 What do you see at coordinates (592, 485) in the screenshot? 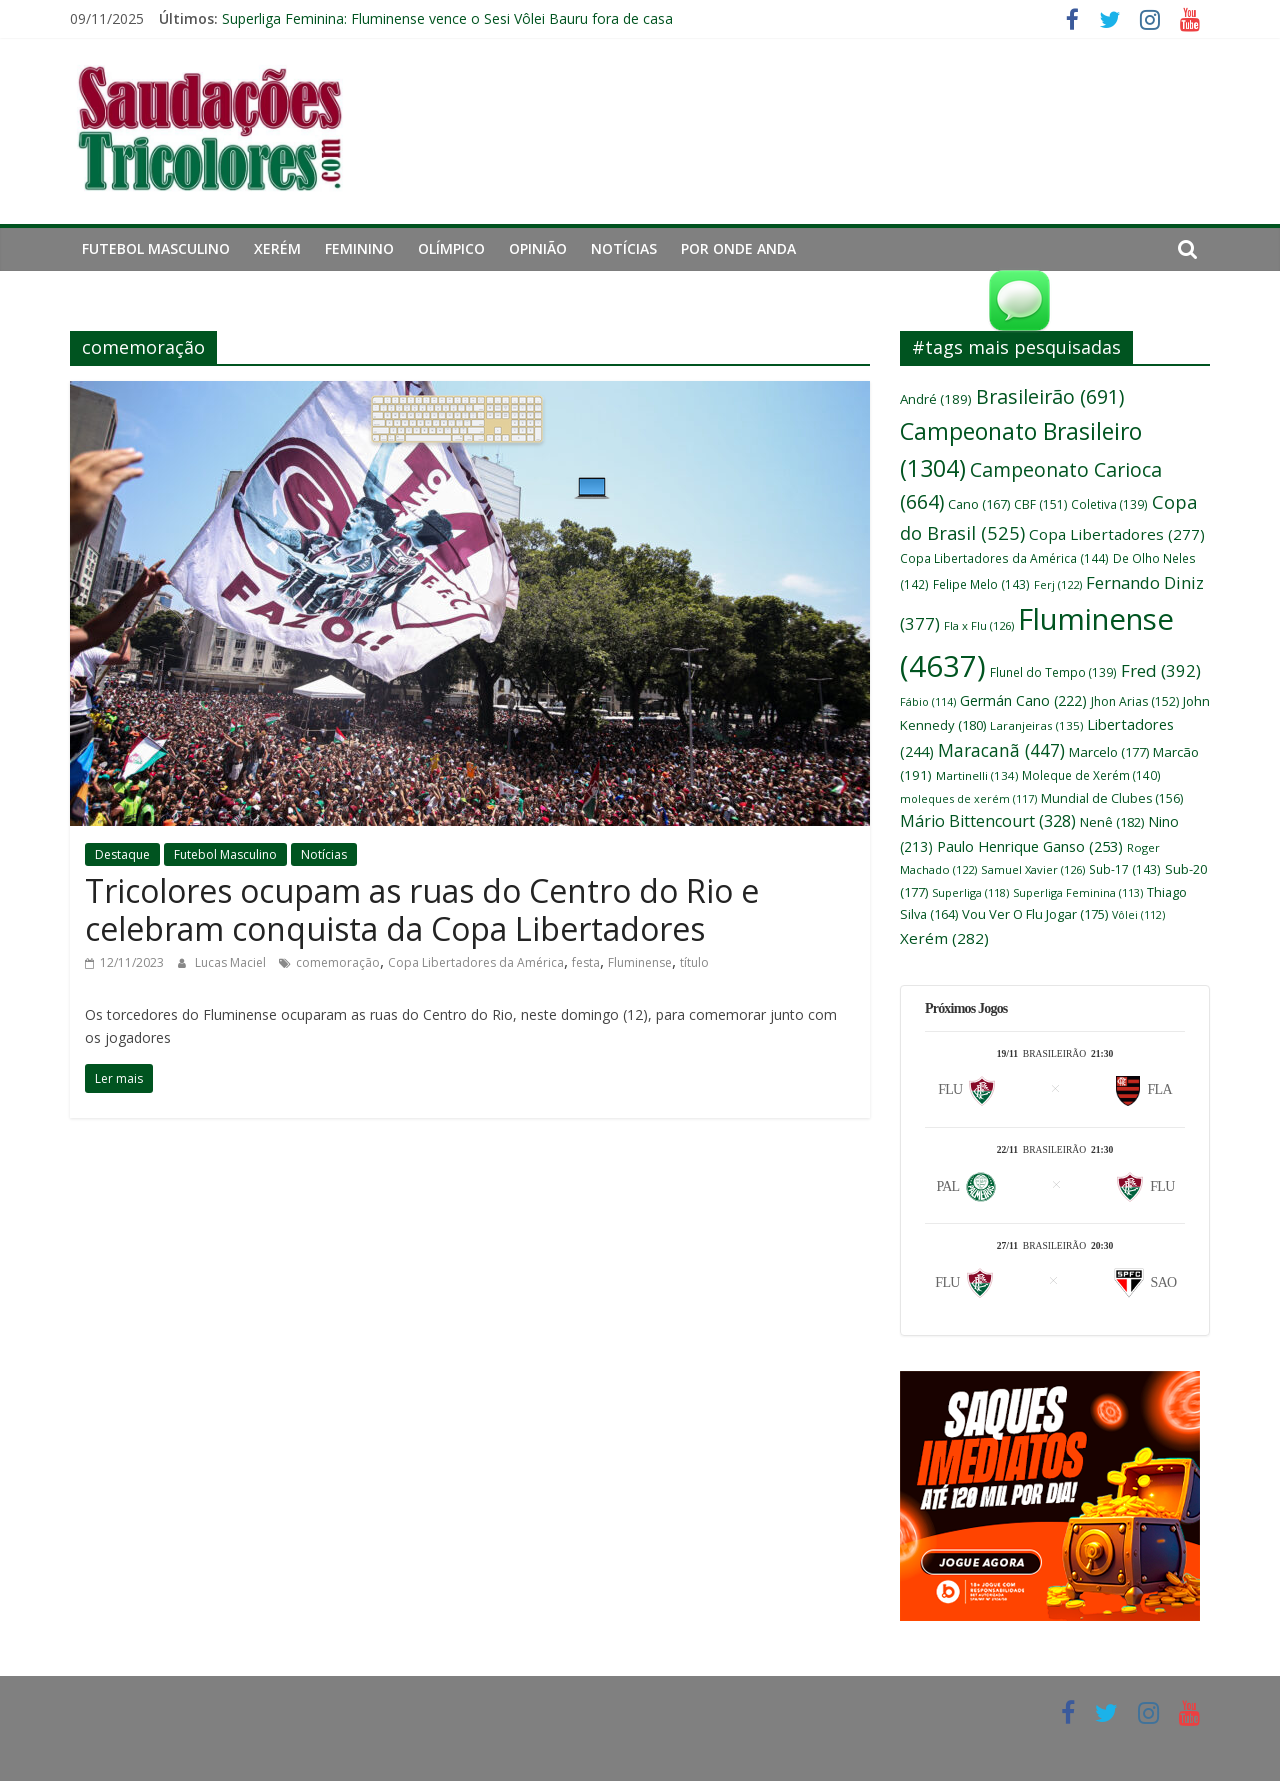
I see `represents this macbook device in system settings` at bounding box center [592, 485].